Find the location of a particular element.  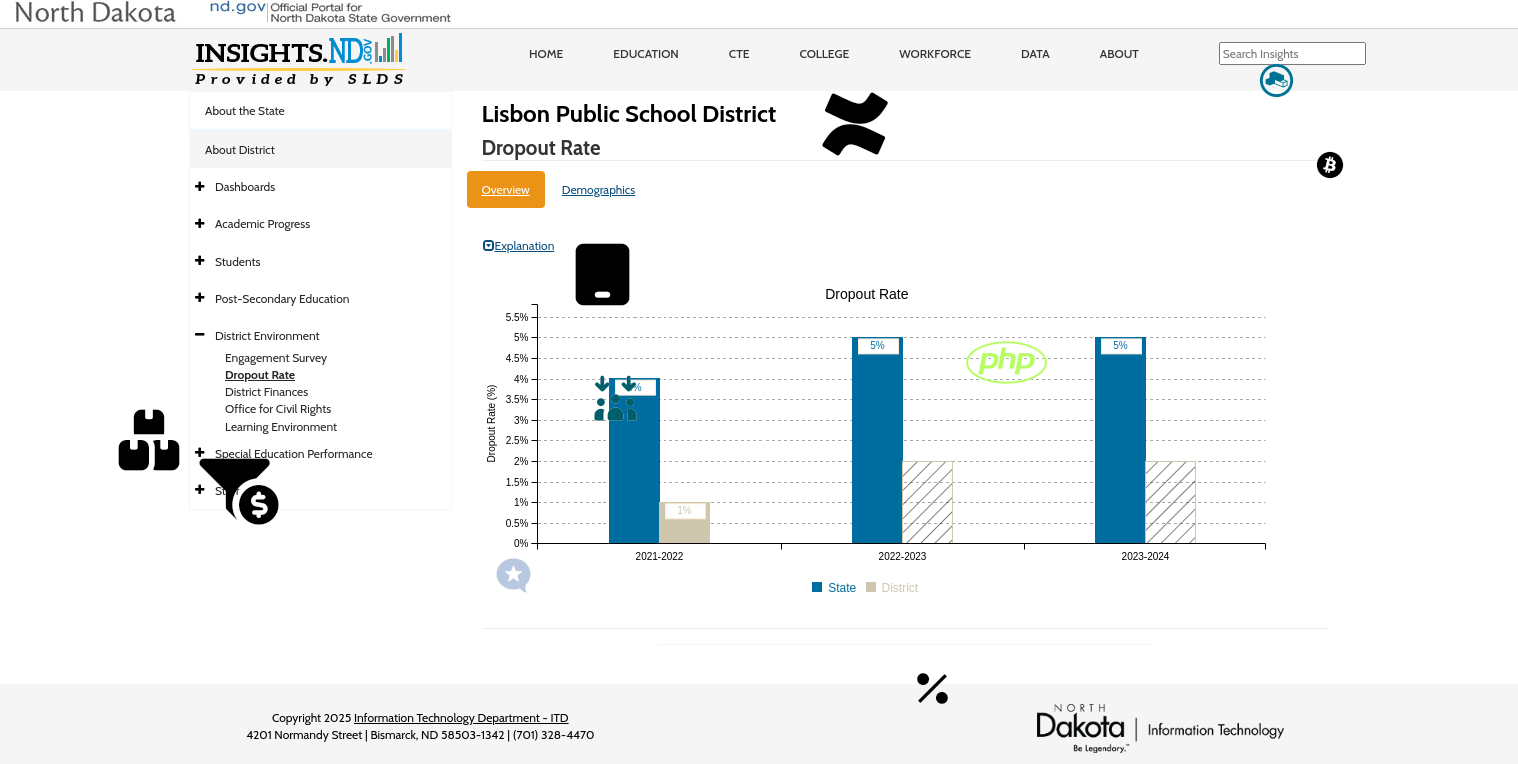

indicates content is licensed for remixing is located at coordinates (1276, 80).